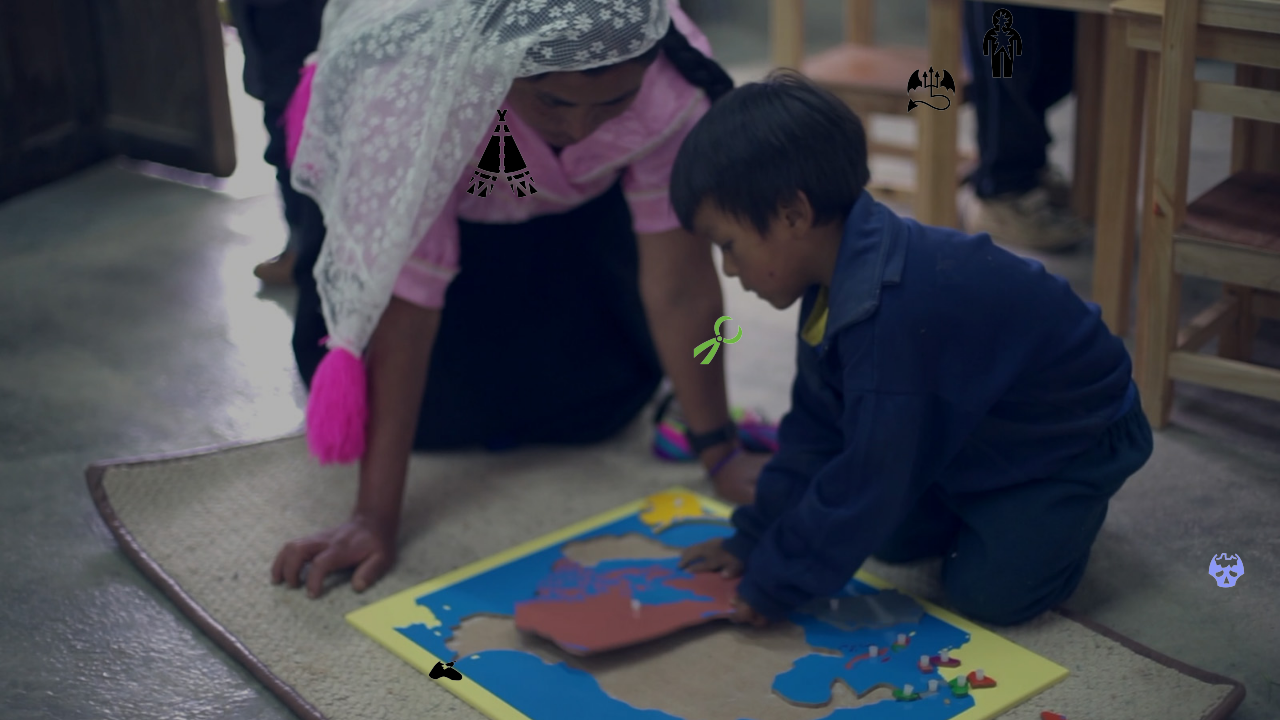 The height and width of the screenshot is (720, 1280). What do you see at coordinates (502, 154) in the screenshot?
I see `access camping or outdoor activity features` at bounding box center [502, 154].